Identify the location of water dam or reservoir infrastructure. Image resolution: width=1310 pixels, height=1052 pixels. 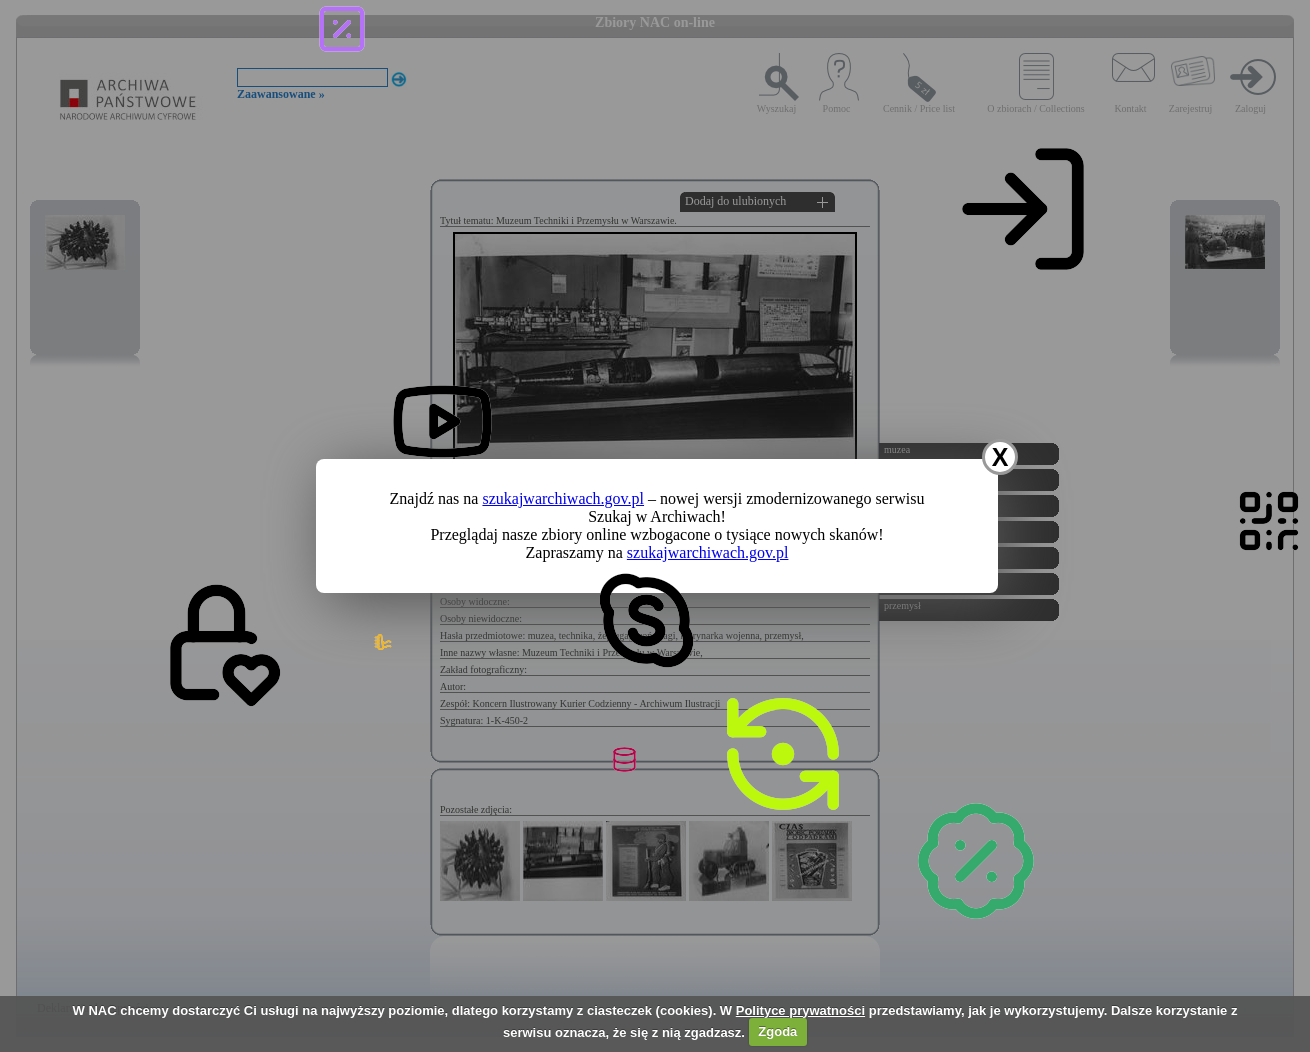
(383, 642).